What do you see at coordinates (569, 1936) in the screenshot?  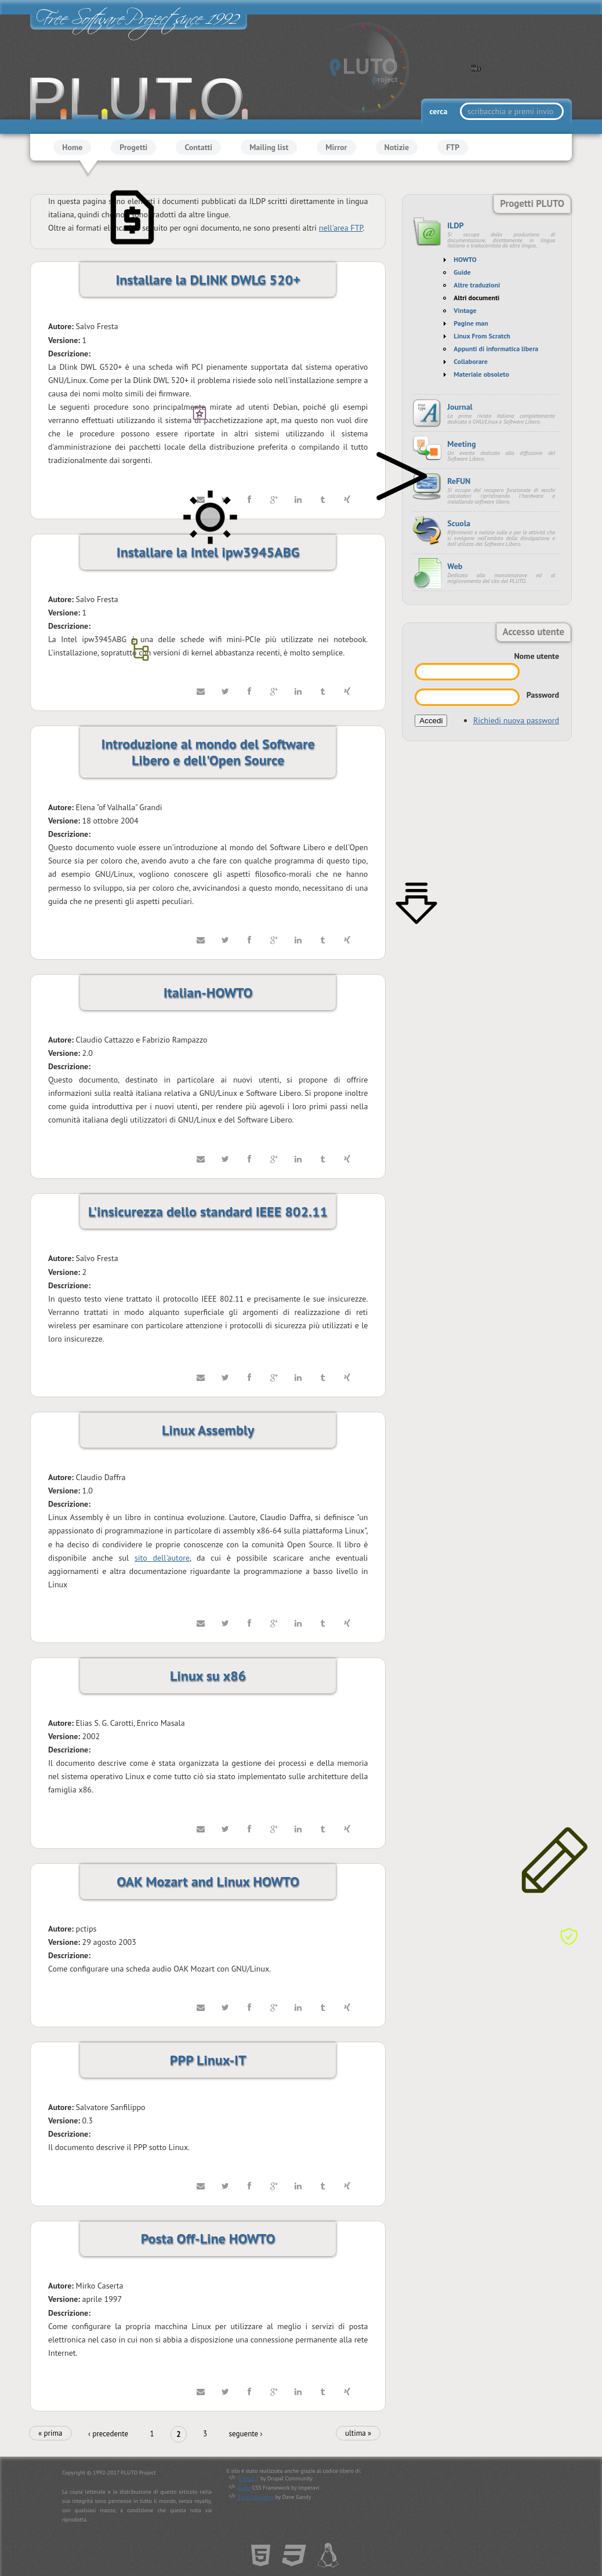 I see `indicates verified security or protection status` at bounding box center [569, 1936].